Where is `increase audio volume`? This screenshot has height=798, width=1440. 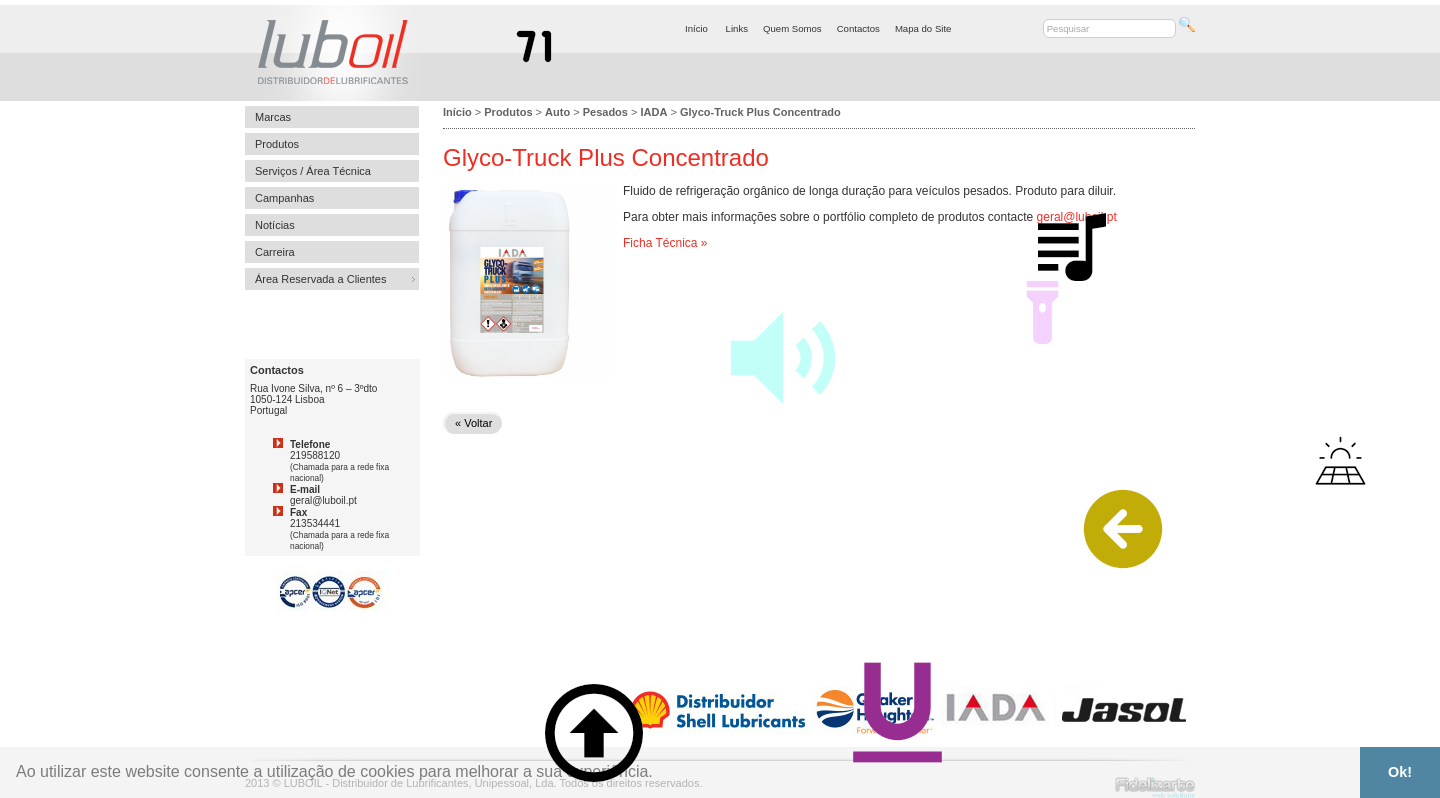
increase audio volume is located at coordinates (783, 358).